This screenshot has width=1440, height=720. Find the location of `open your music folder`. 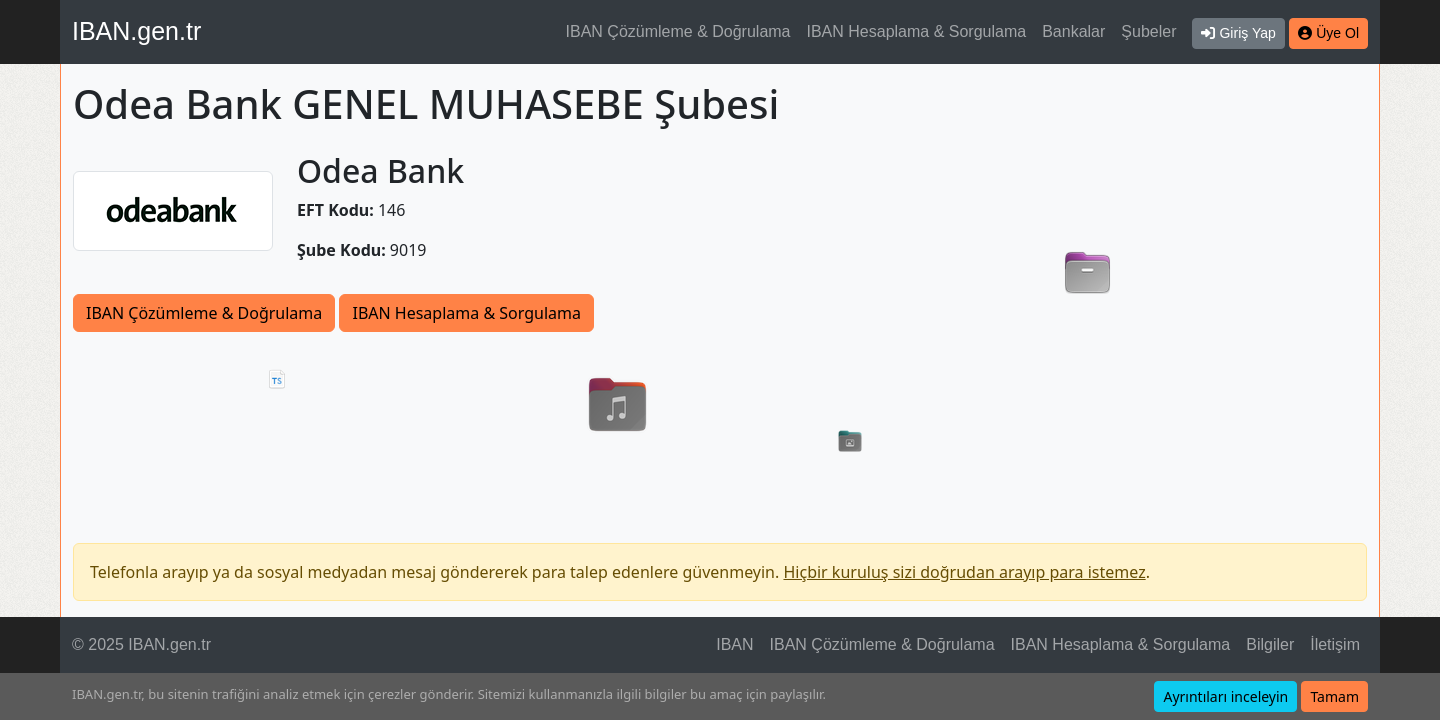

open your music folder is located at coordinates (617, 404).